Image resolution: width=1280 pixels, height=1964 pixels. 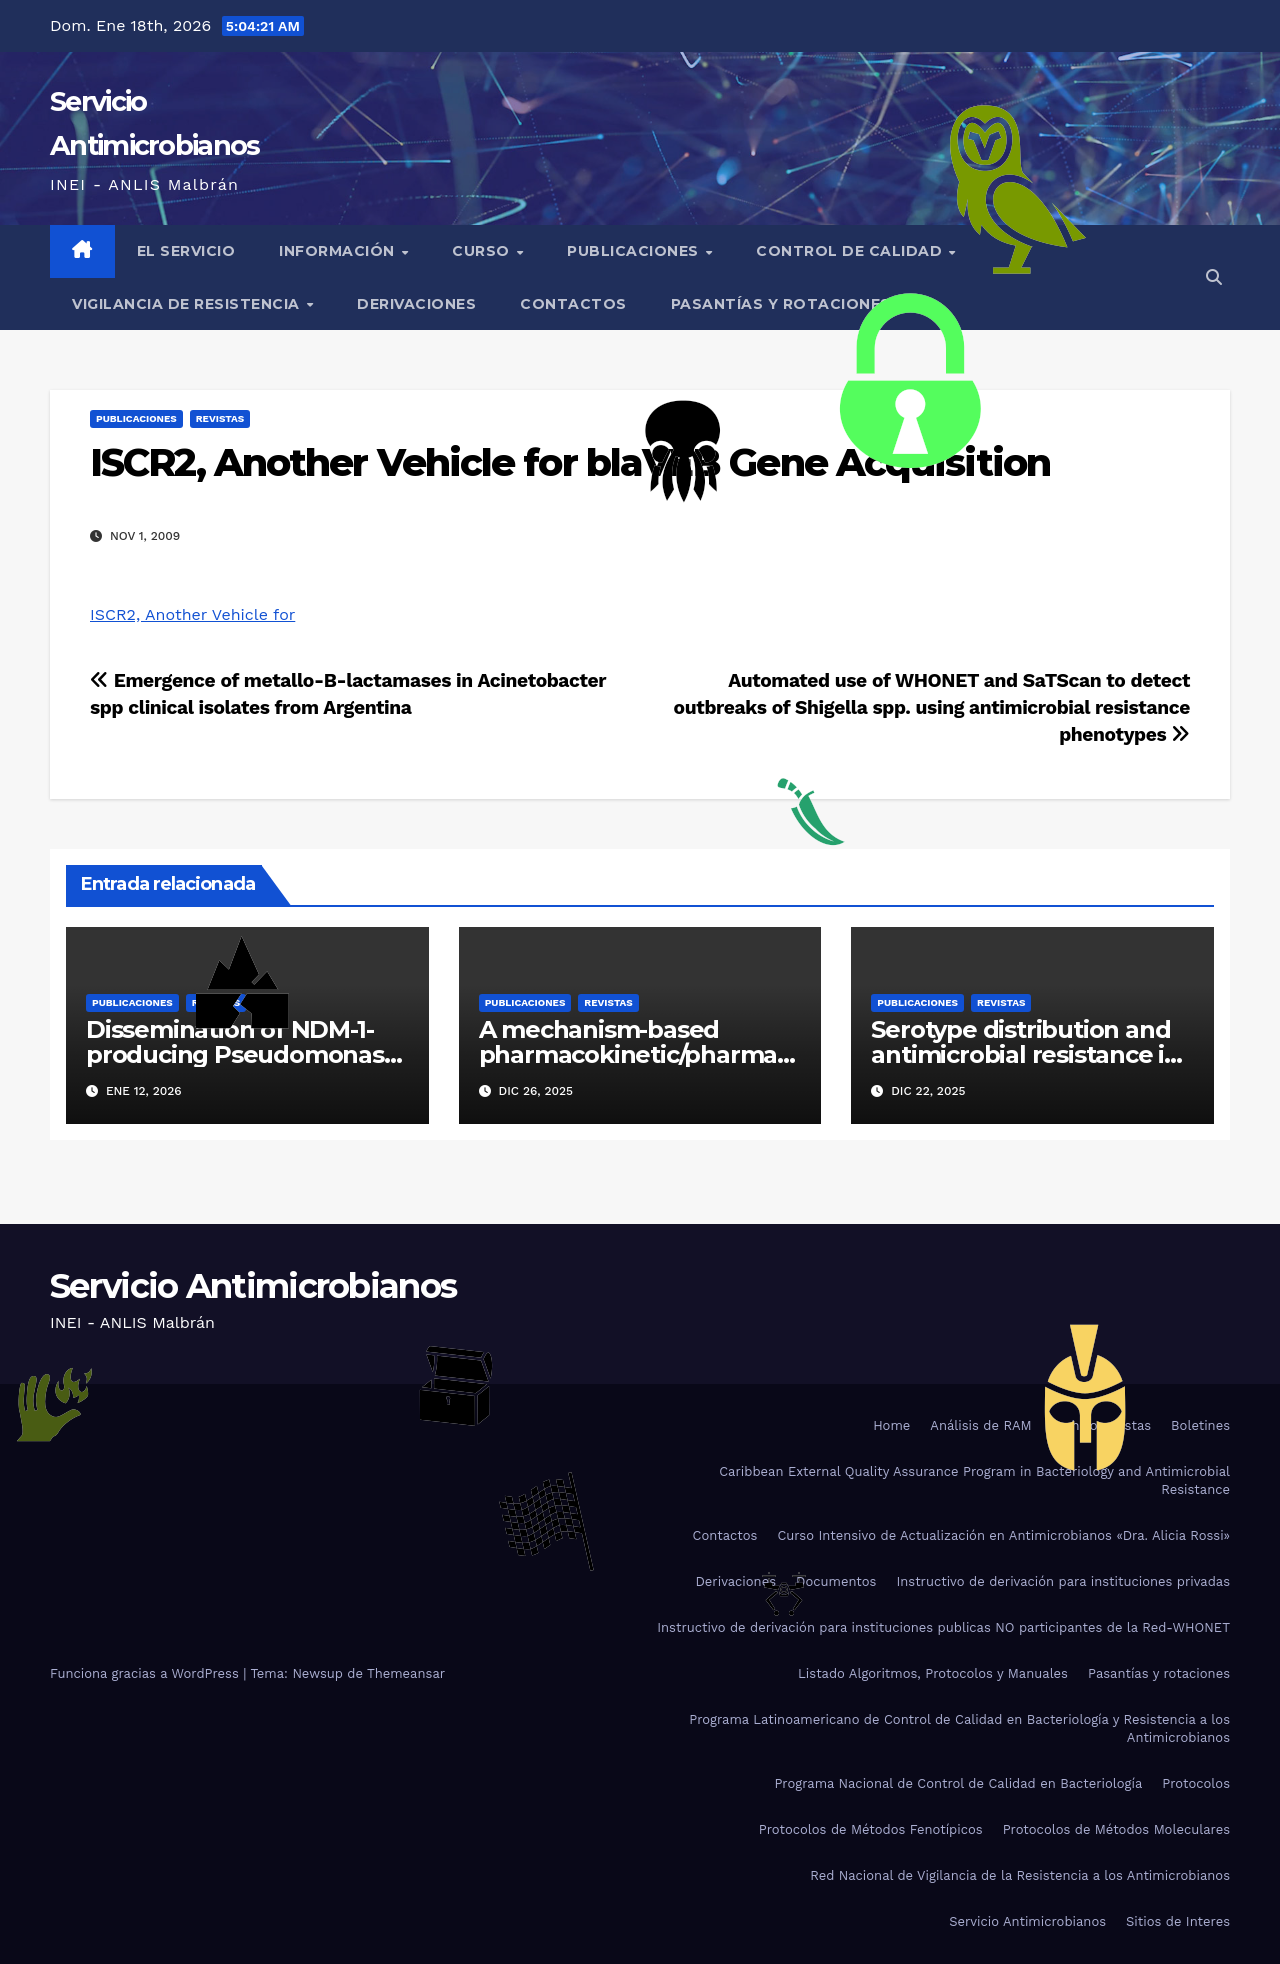 What do you see at coordinates (811, 812) in the screenshot?
I see `equip a dagger or knife weapon` at bounding box center [811, 812].